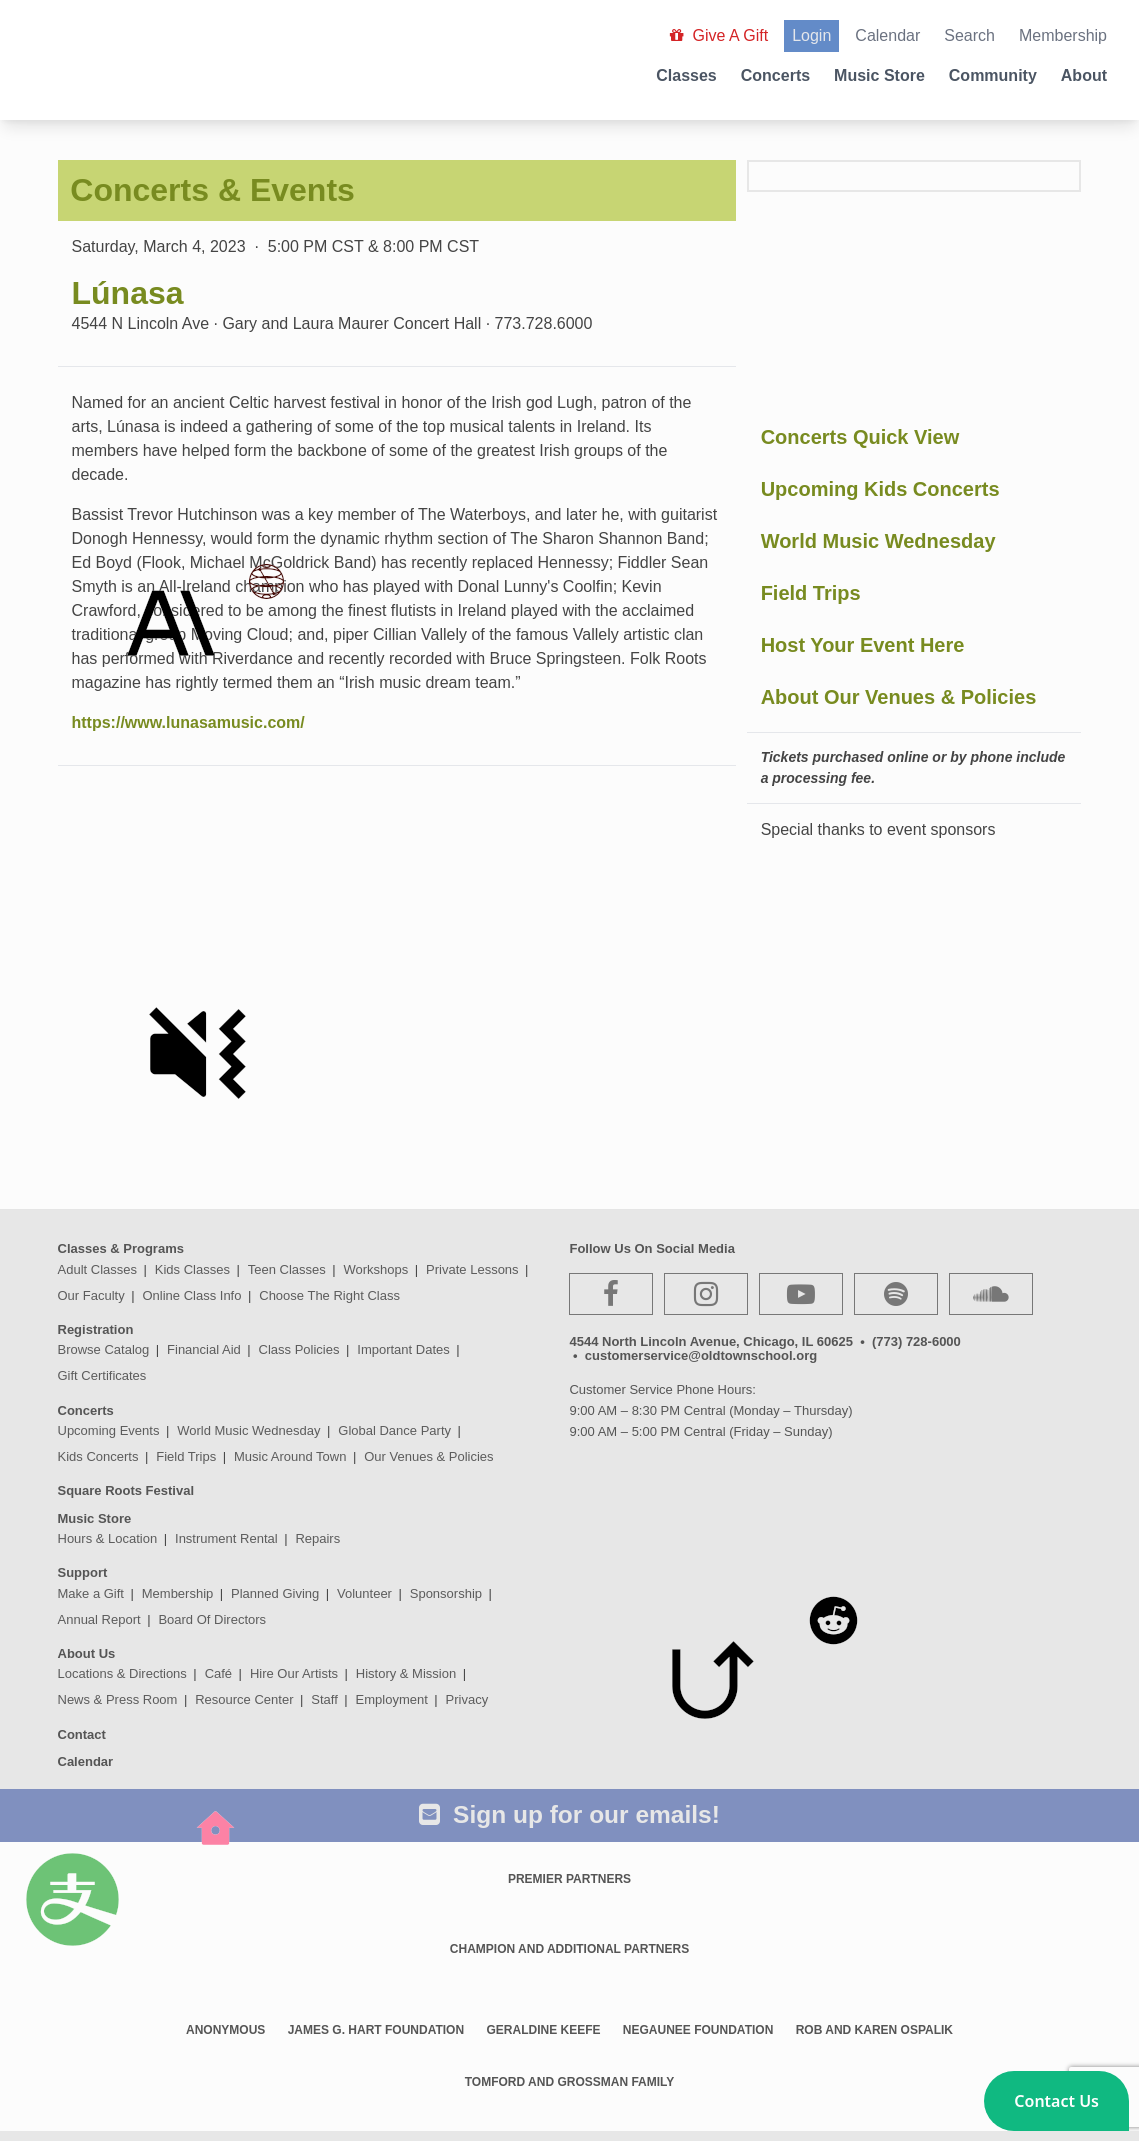  What do you see at coordinates (201, 1054) in the screenshot?
I see `mute sound and enable vibrate mode` at bounding box center [201, 1054].